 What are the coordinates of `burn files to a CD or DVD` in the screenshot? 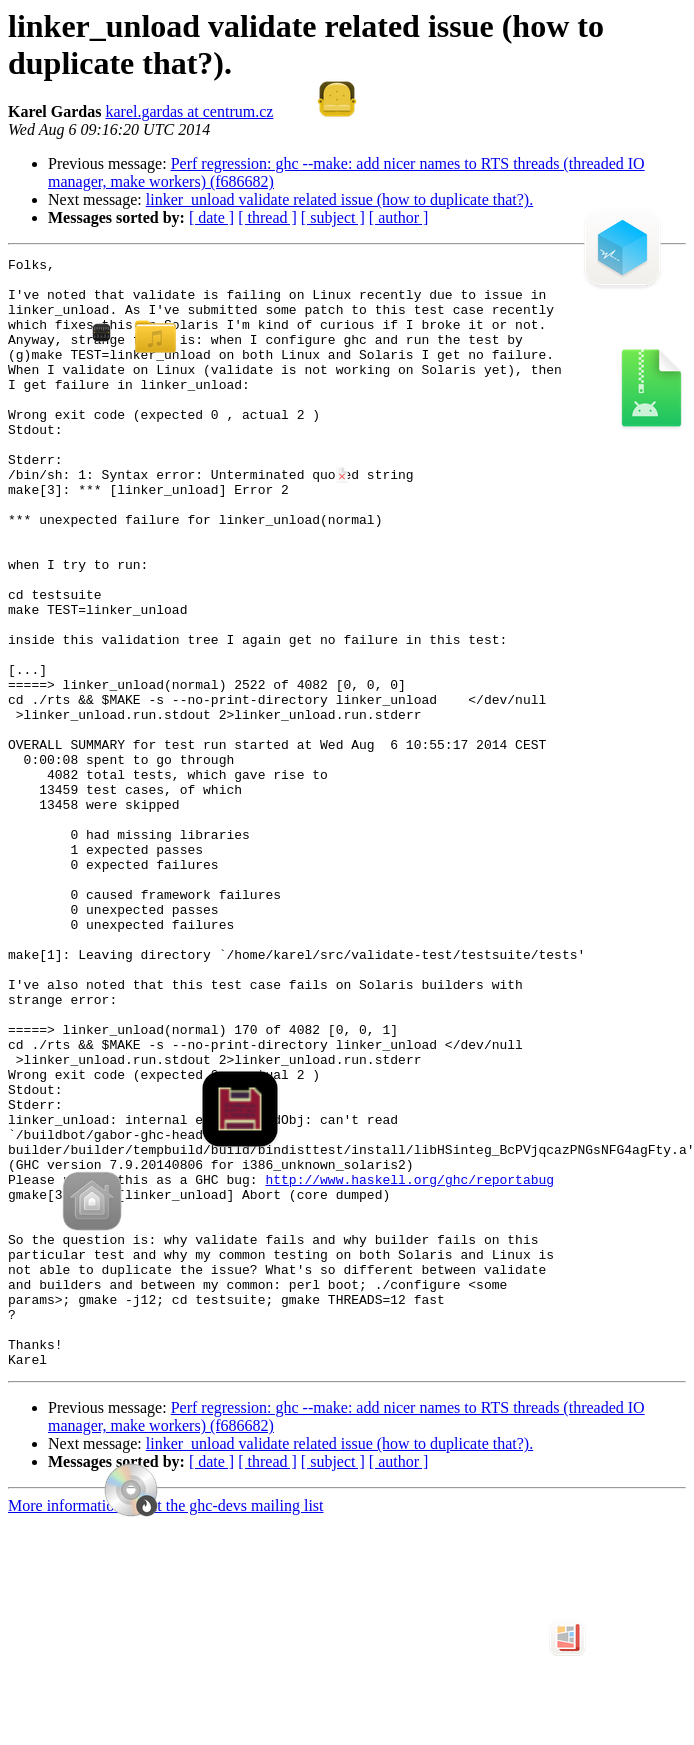 It's located at (131, 1490).